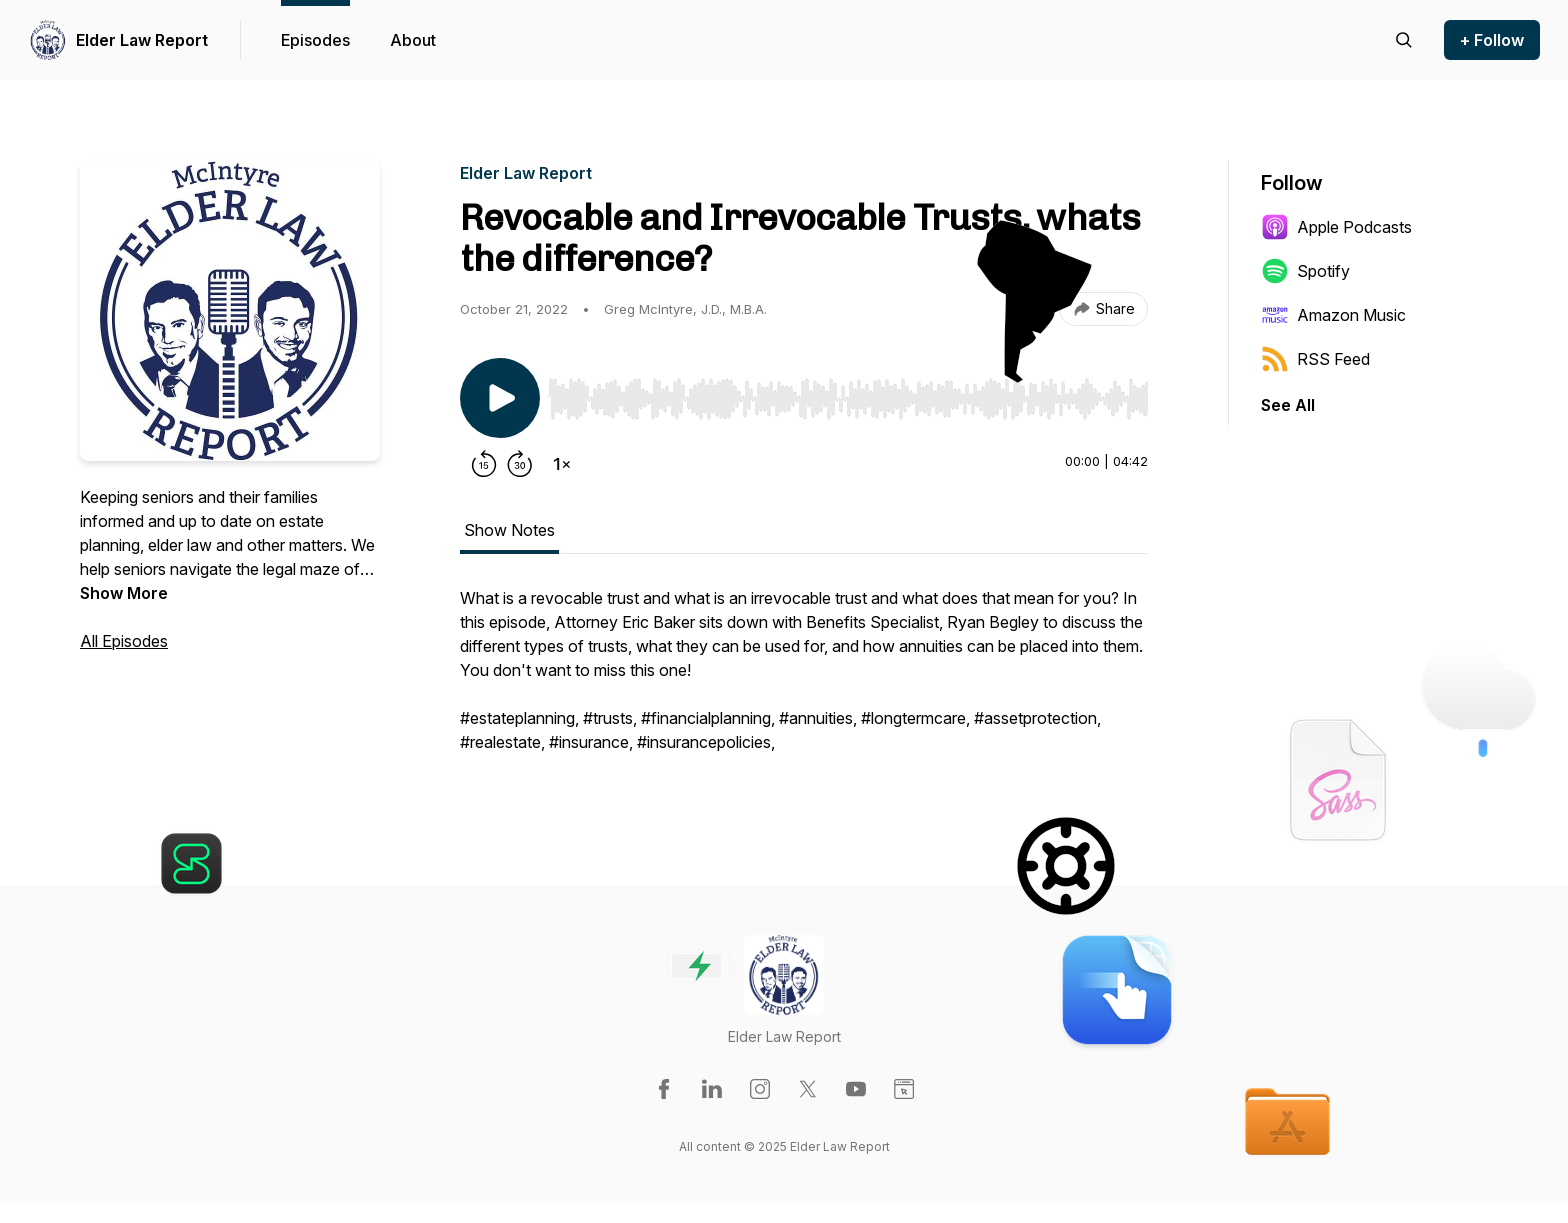 Image resolution: width=1568 pixels, height=1223 pixels. I want to click on open libinput gestures configuration app, so click(1117, 990).